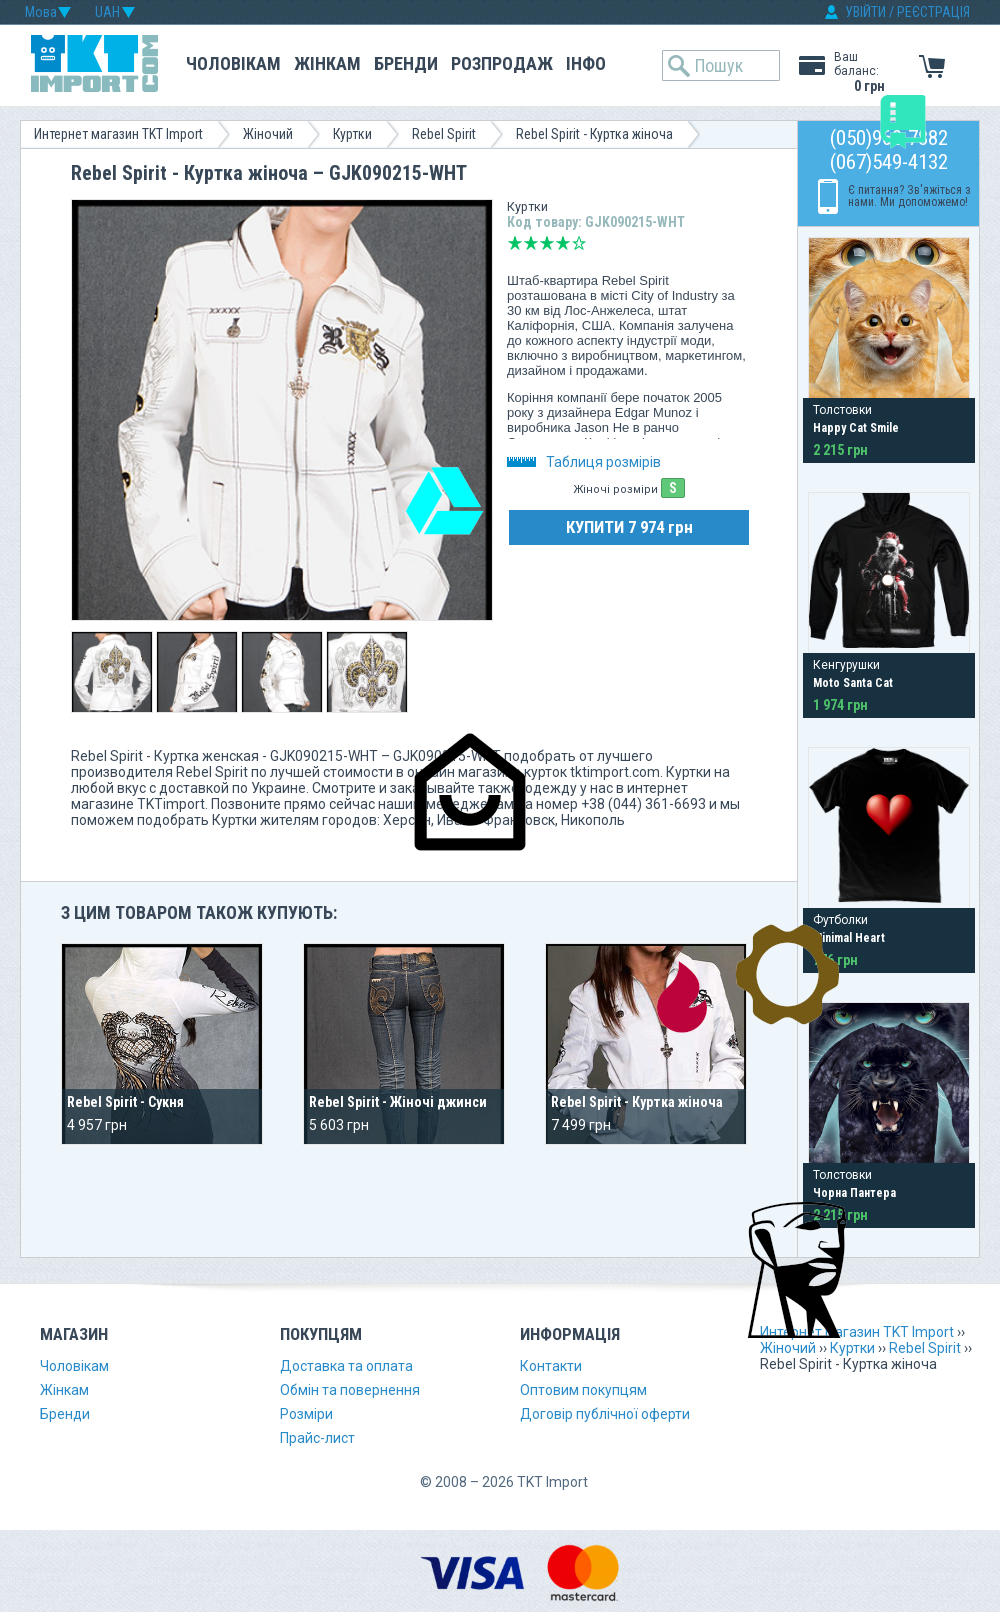 This screenshot has width=1000, height=1612. Describe the element at coordinates (444, 501) in the screenshot. I see `open Google Drive` at that location.